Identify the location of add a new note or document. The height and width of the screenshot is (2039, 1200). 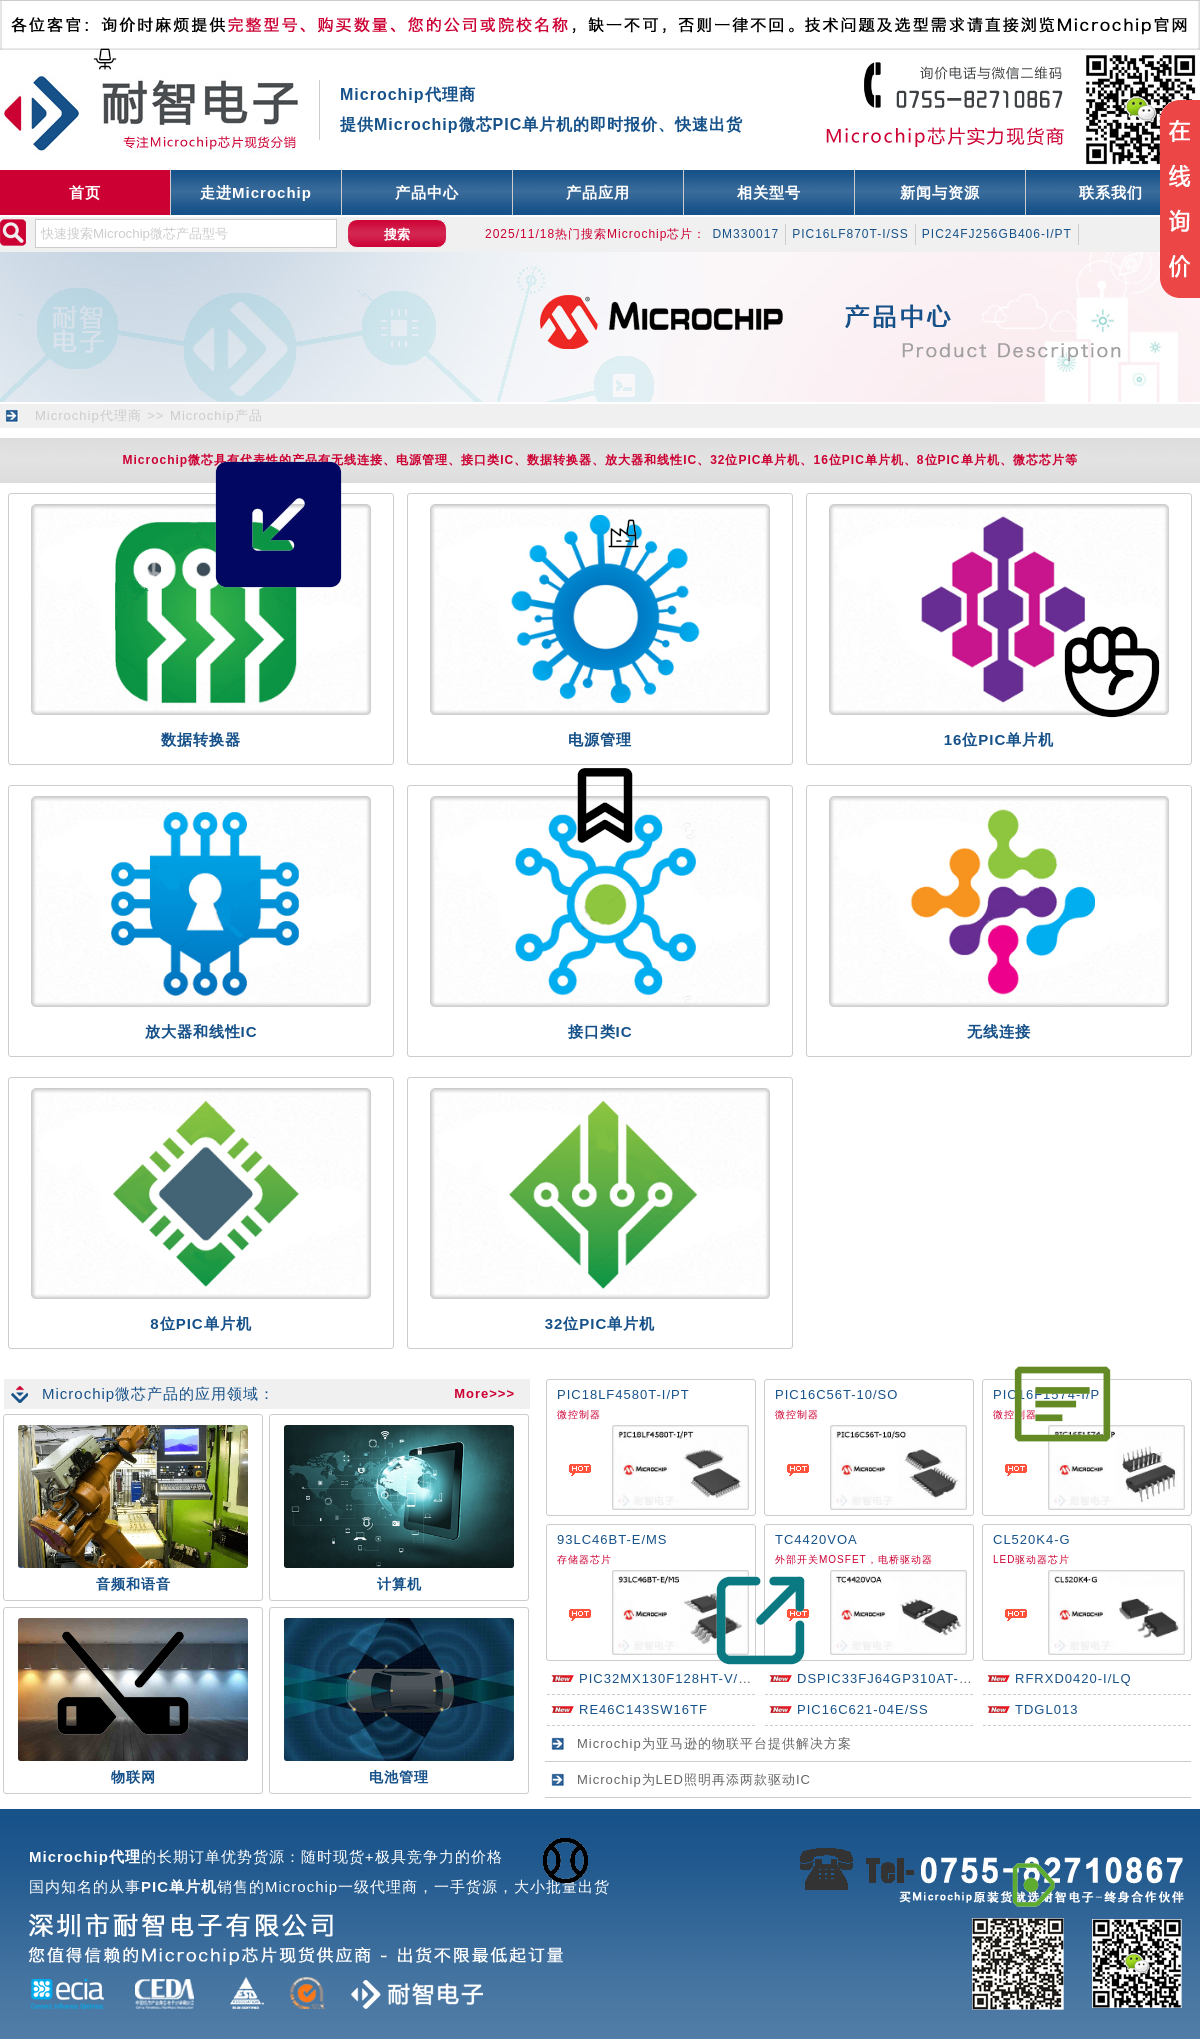
(1062, 1407).